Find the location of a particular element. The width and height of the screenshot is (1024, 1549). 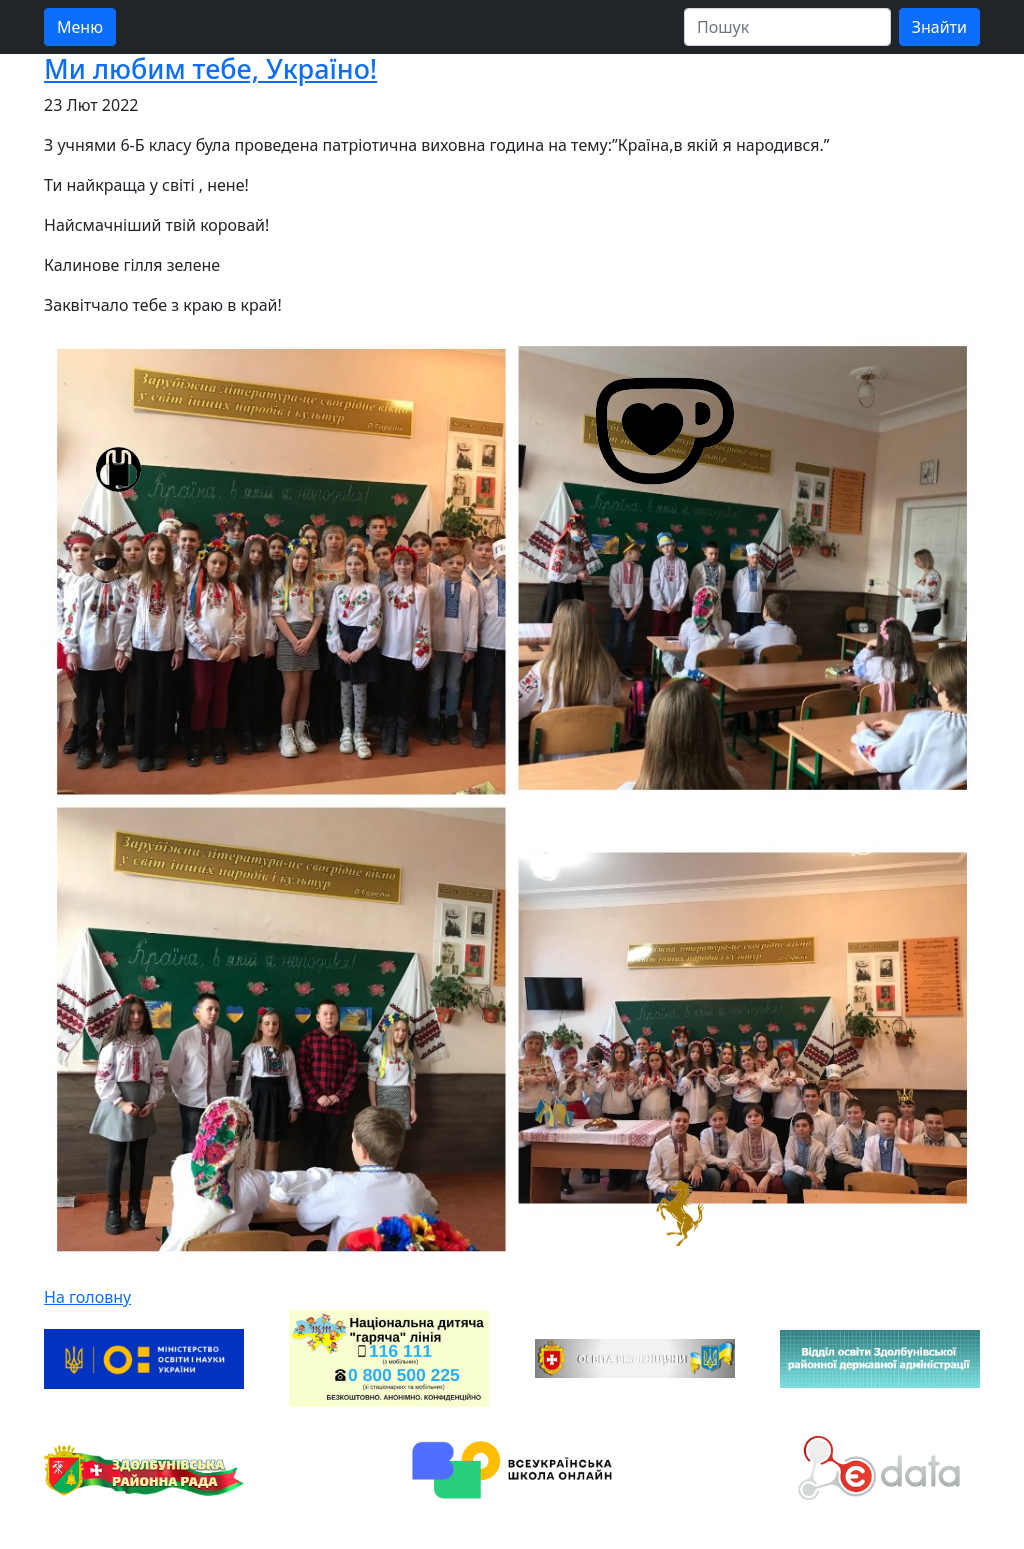

Ferrari brand logo is located at coordinates (680, 1213).